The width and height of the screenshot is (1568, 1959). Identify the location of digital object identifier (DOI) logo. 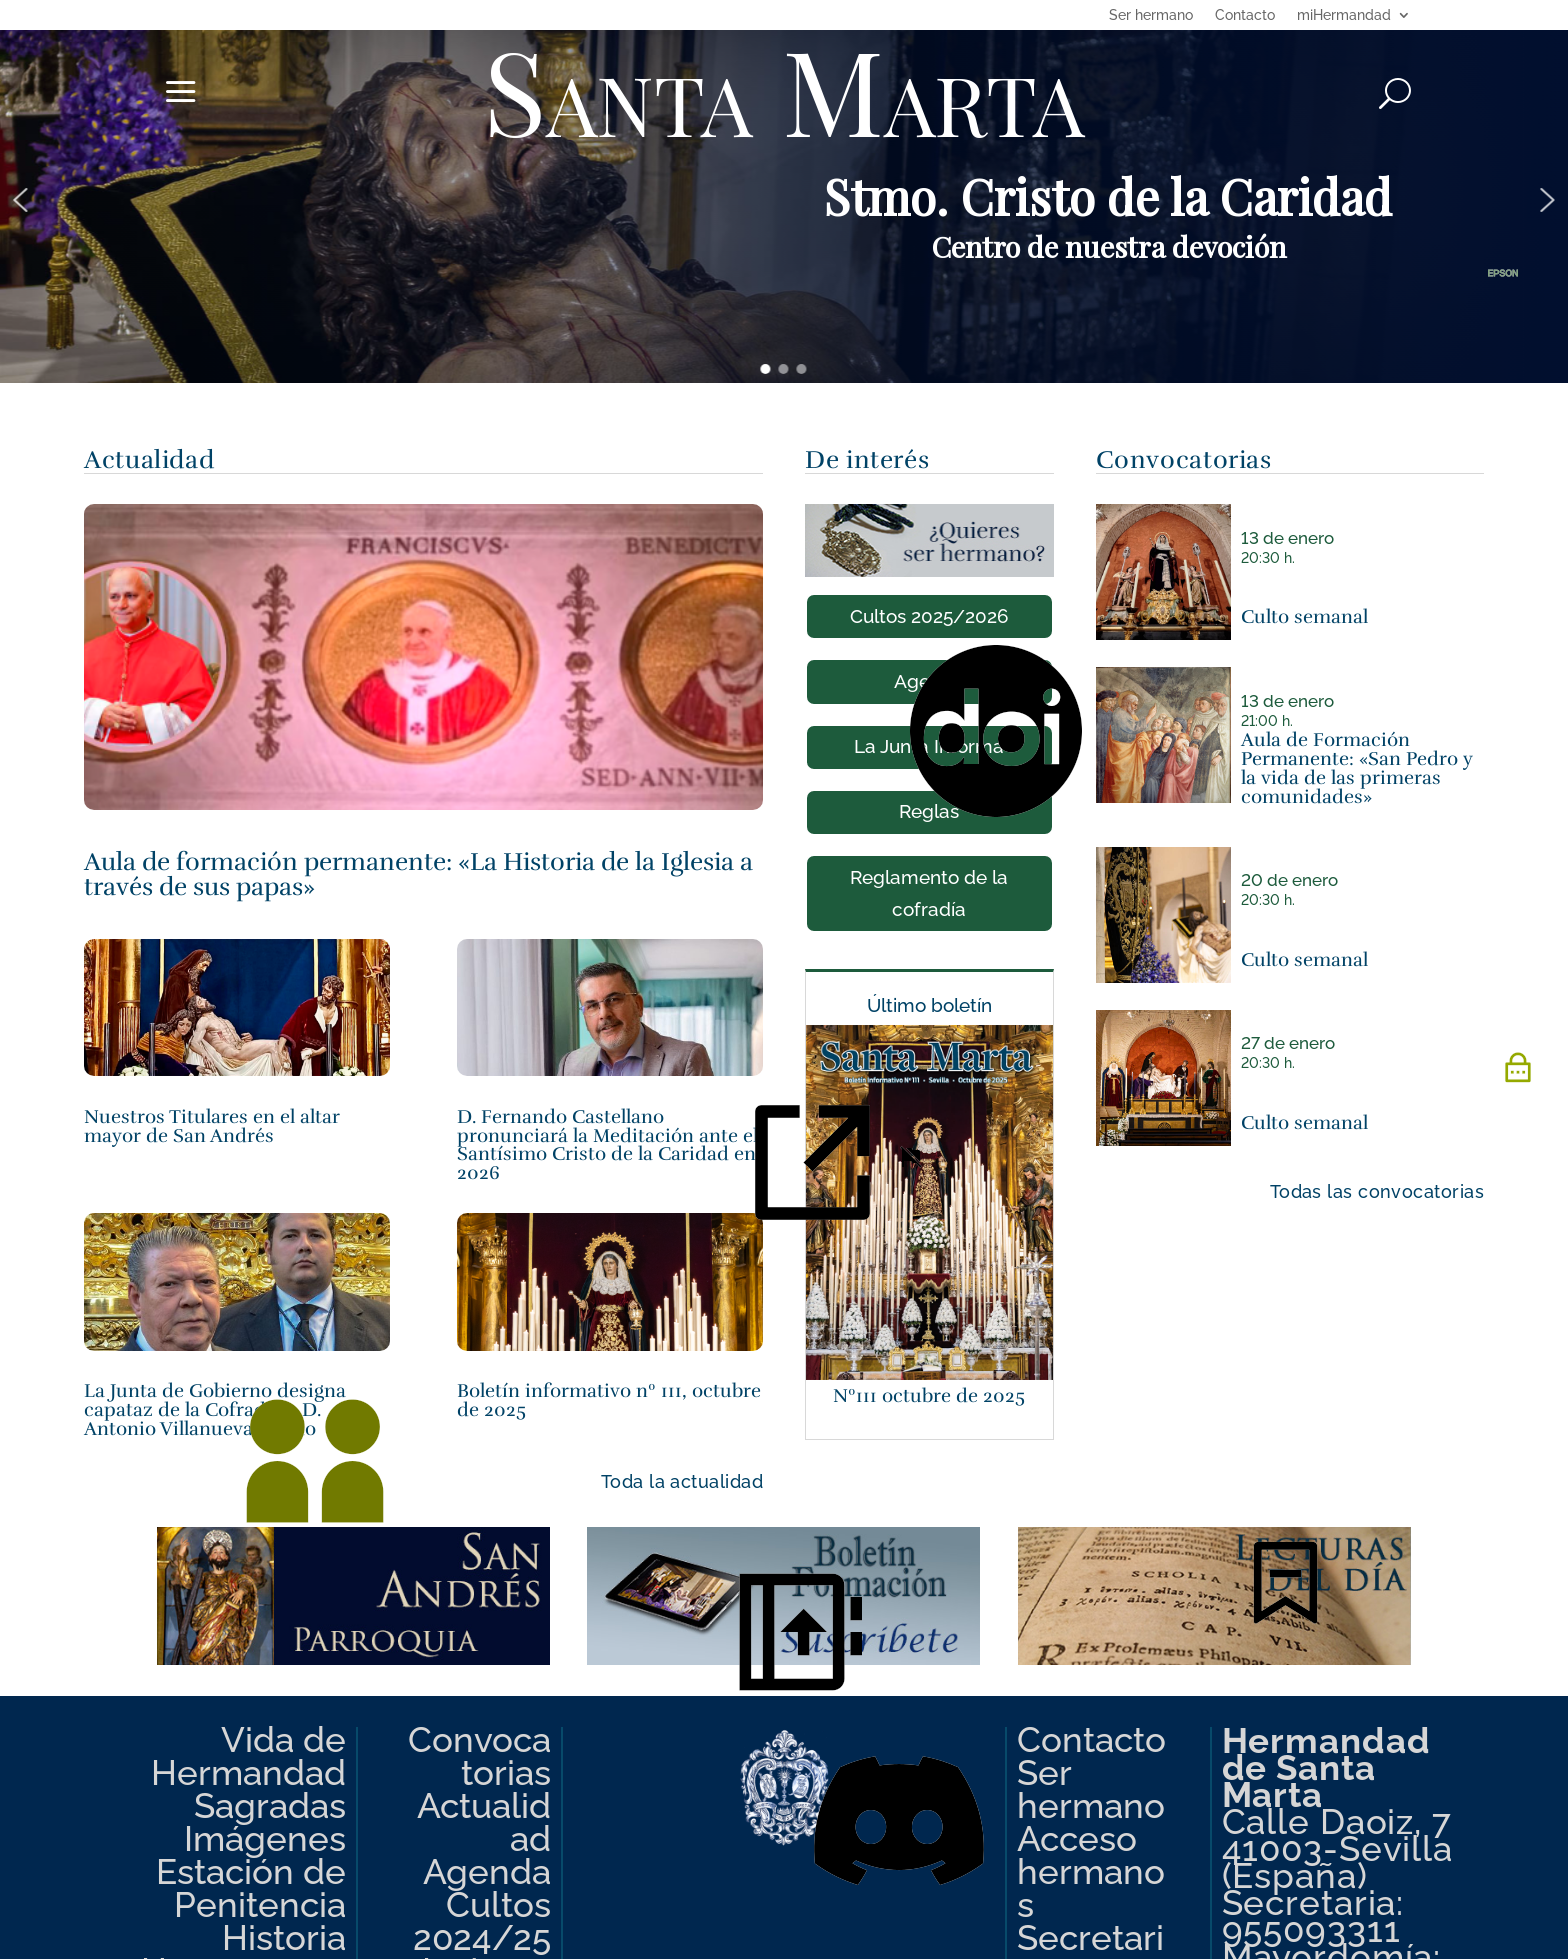
(996, 731).